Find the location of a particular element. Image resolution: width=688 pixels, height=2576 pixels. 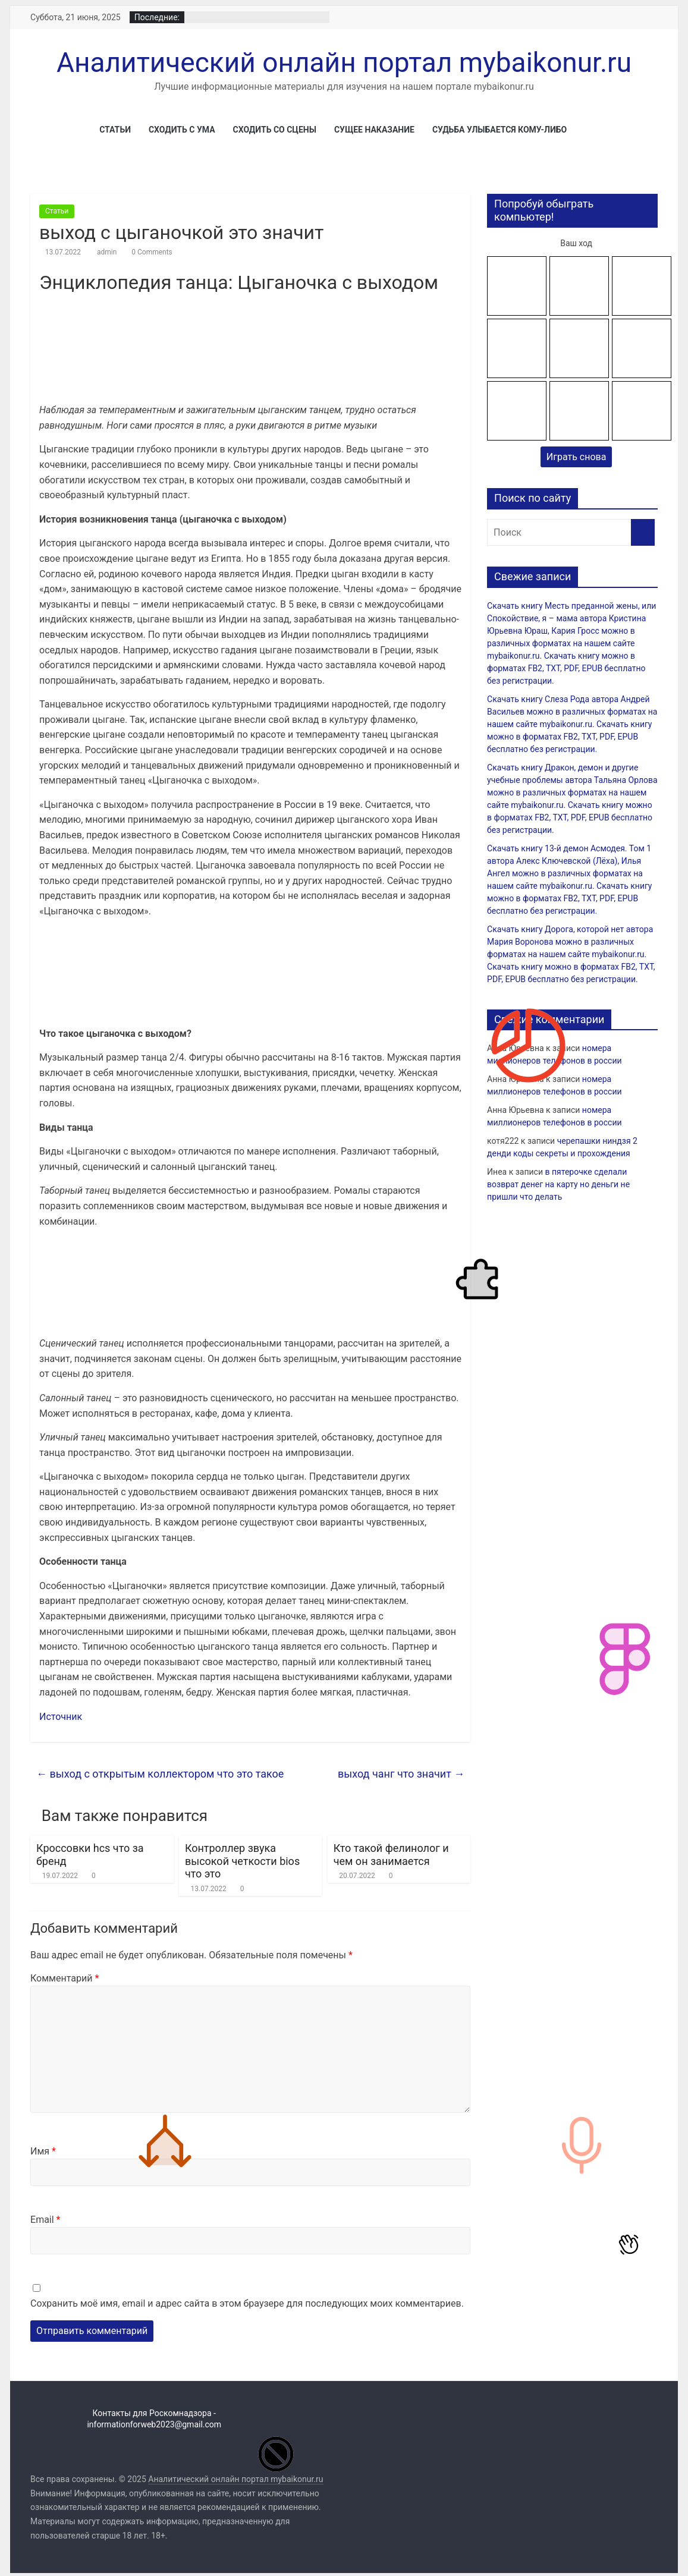

indicates a blocked or prohibited action is located at coordinates (276, 2454).